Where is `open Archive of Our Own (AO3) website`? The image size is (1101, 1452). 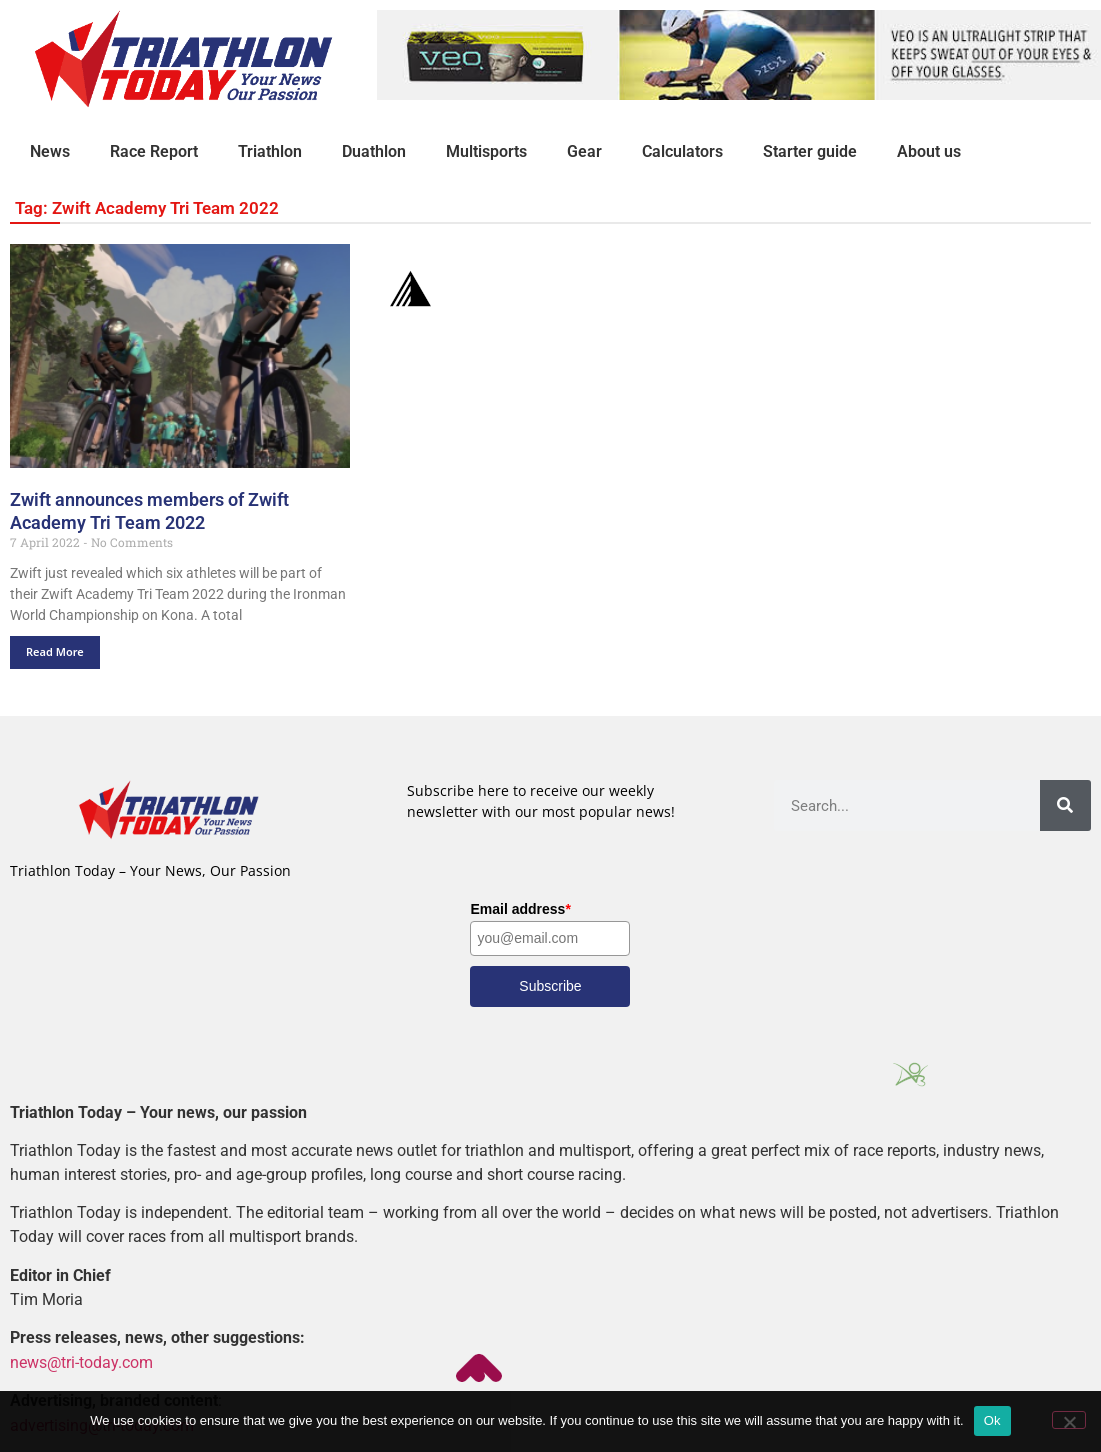 open Archive of Our Own (AO3) website is located at coordinates (910, 1074).